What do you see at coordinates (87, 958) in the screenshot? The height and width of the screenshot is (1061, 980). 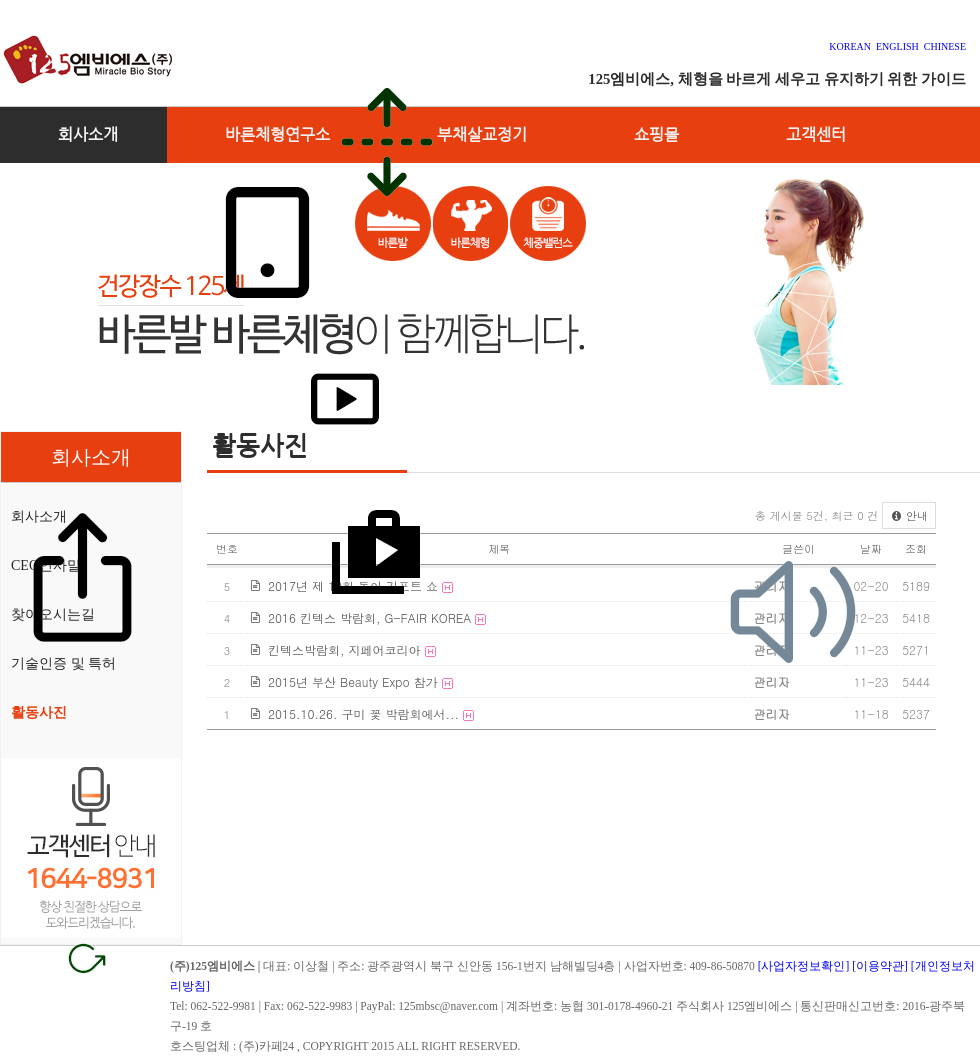 I see `refresh or reload content` at bounding box center [87, 958].